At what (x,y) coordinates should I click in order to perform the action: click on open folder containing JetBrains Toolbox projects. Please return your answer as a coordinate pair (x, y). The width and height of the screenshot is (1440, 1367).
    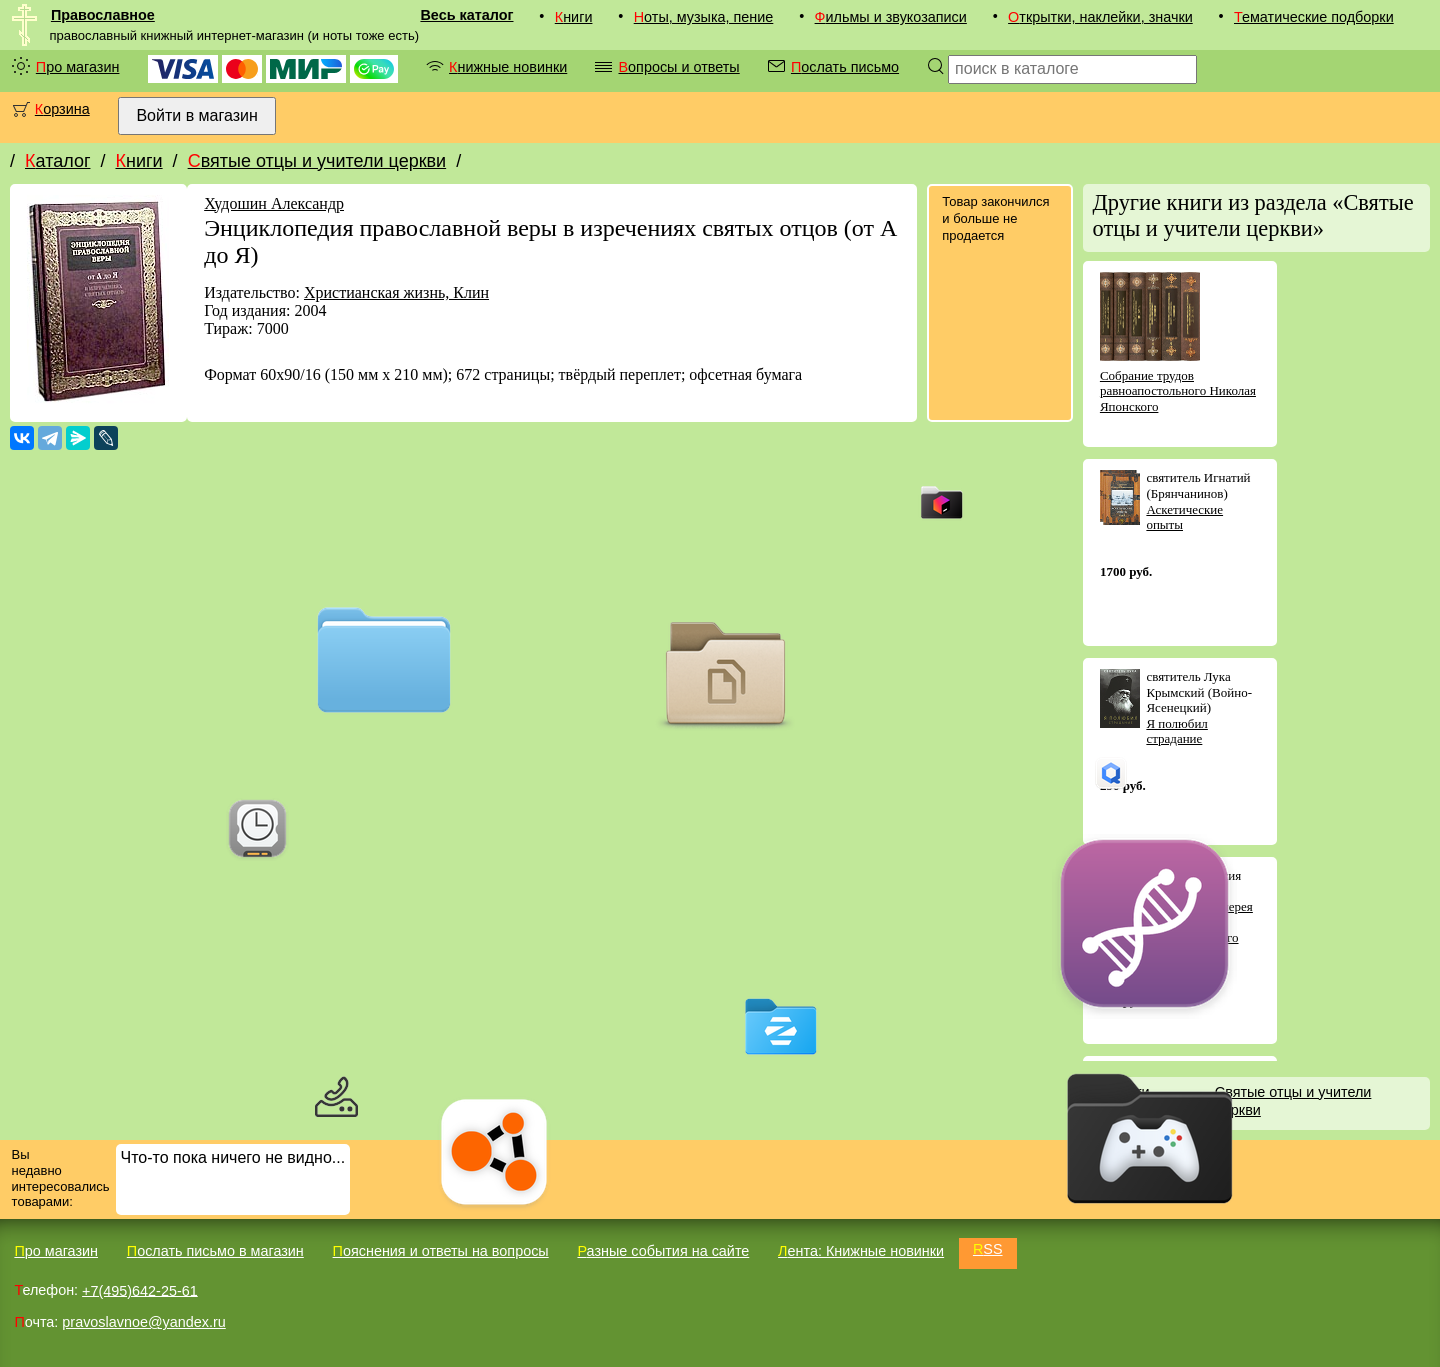
    Looking at the image, I should click on (941, 503).